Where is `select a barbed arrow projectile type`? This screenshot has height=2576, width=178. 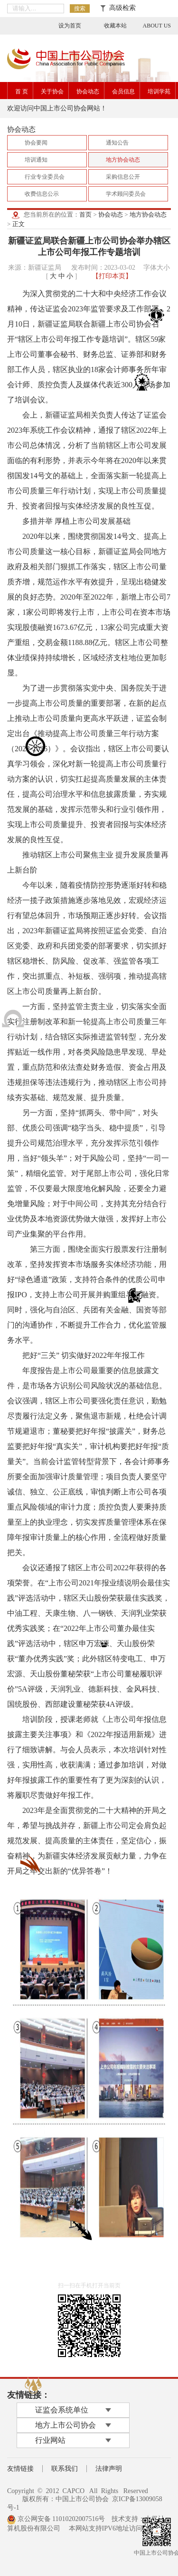 select a barbed arrow projectile type is located at coordinates (82, 2230).